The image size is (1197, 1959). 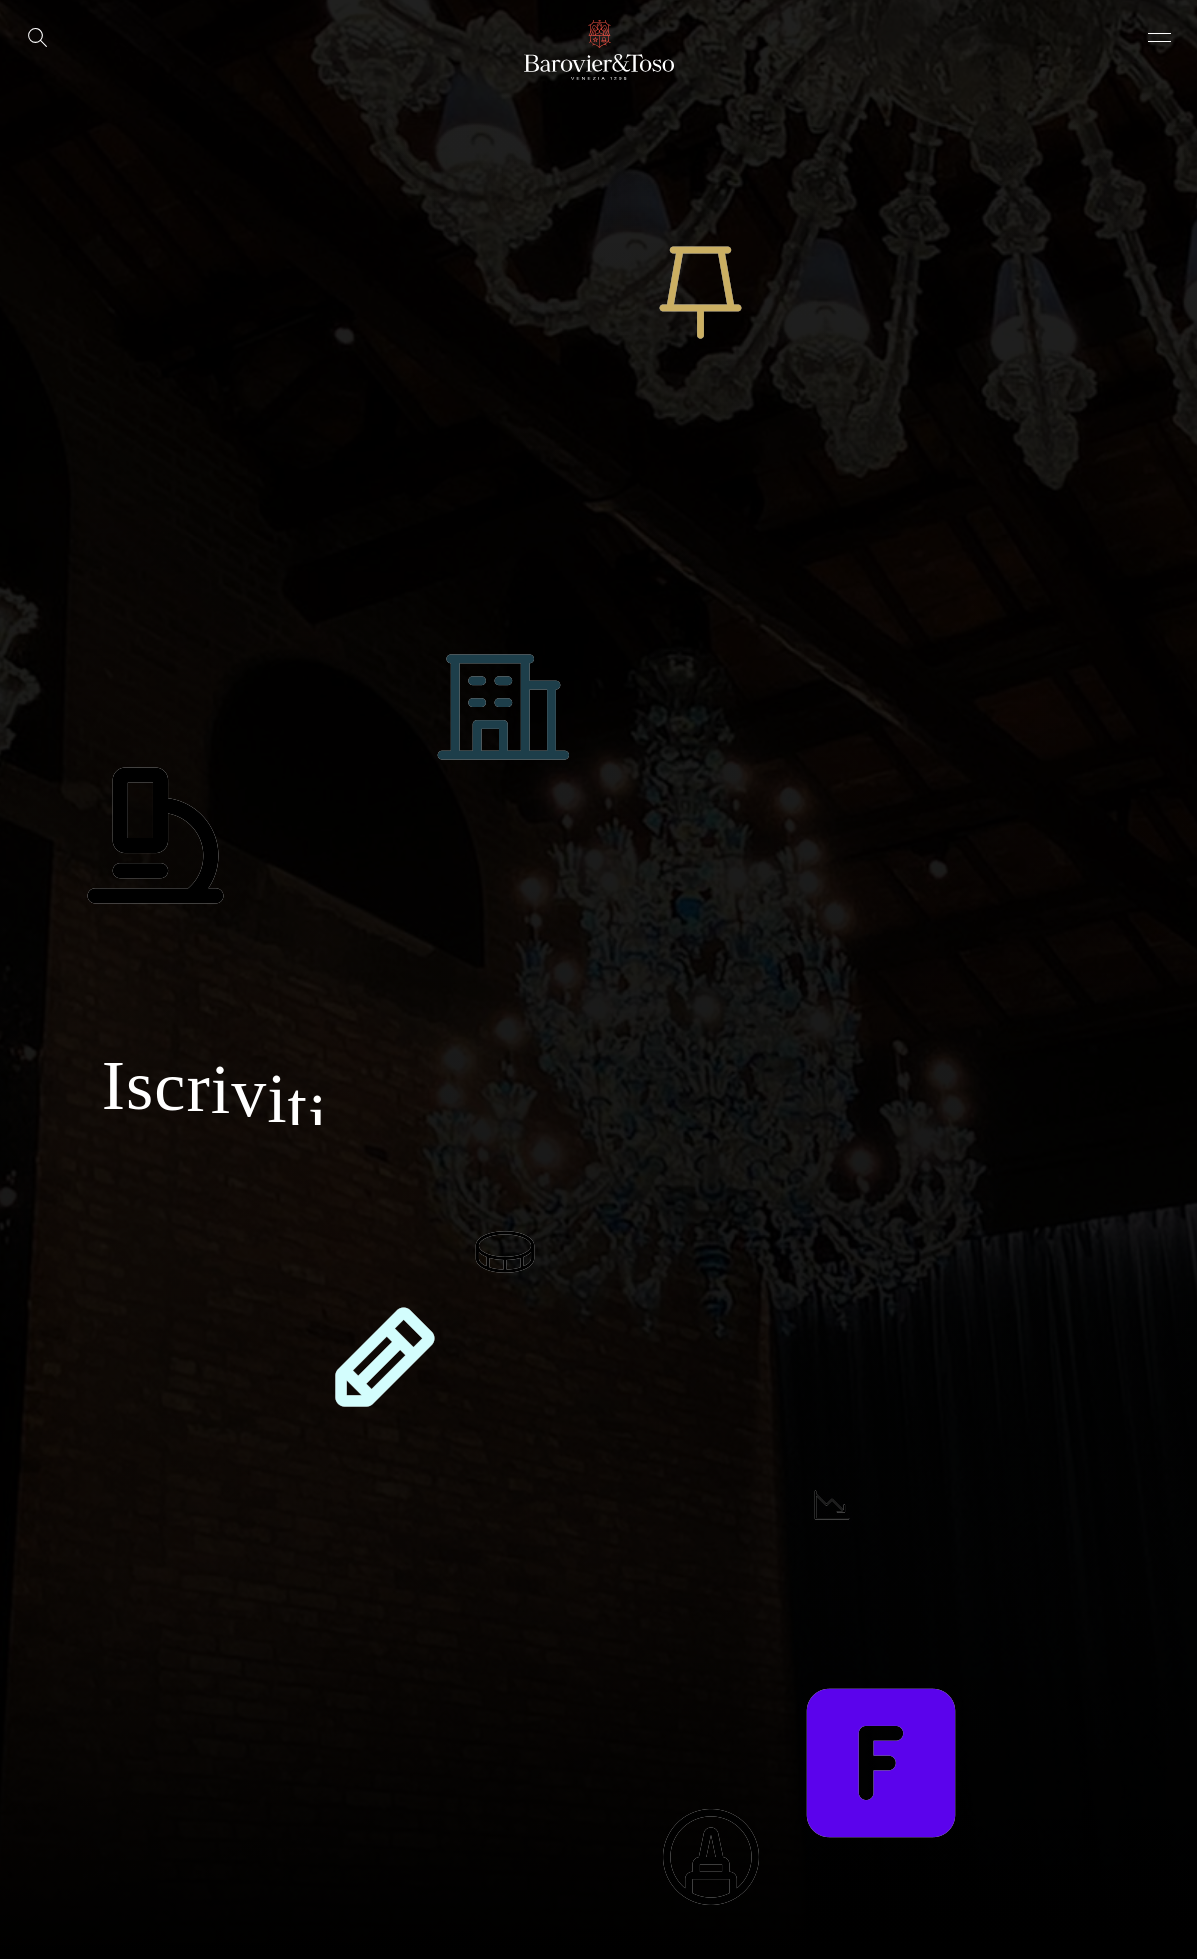 What do you see at coordinates (383, 1359) in the screenshot?
I see `edit content or settings` at bounding box center [383, 1359].